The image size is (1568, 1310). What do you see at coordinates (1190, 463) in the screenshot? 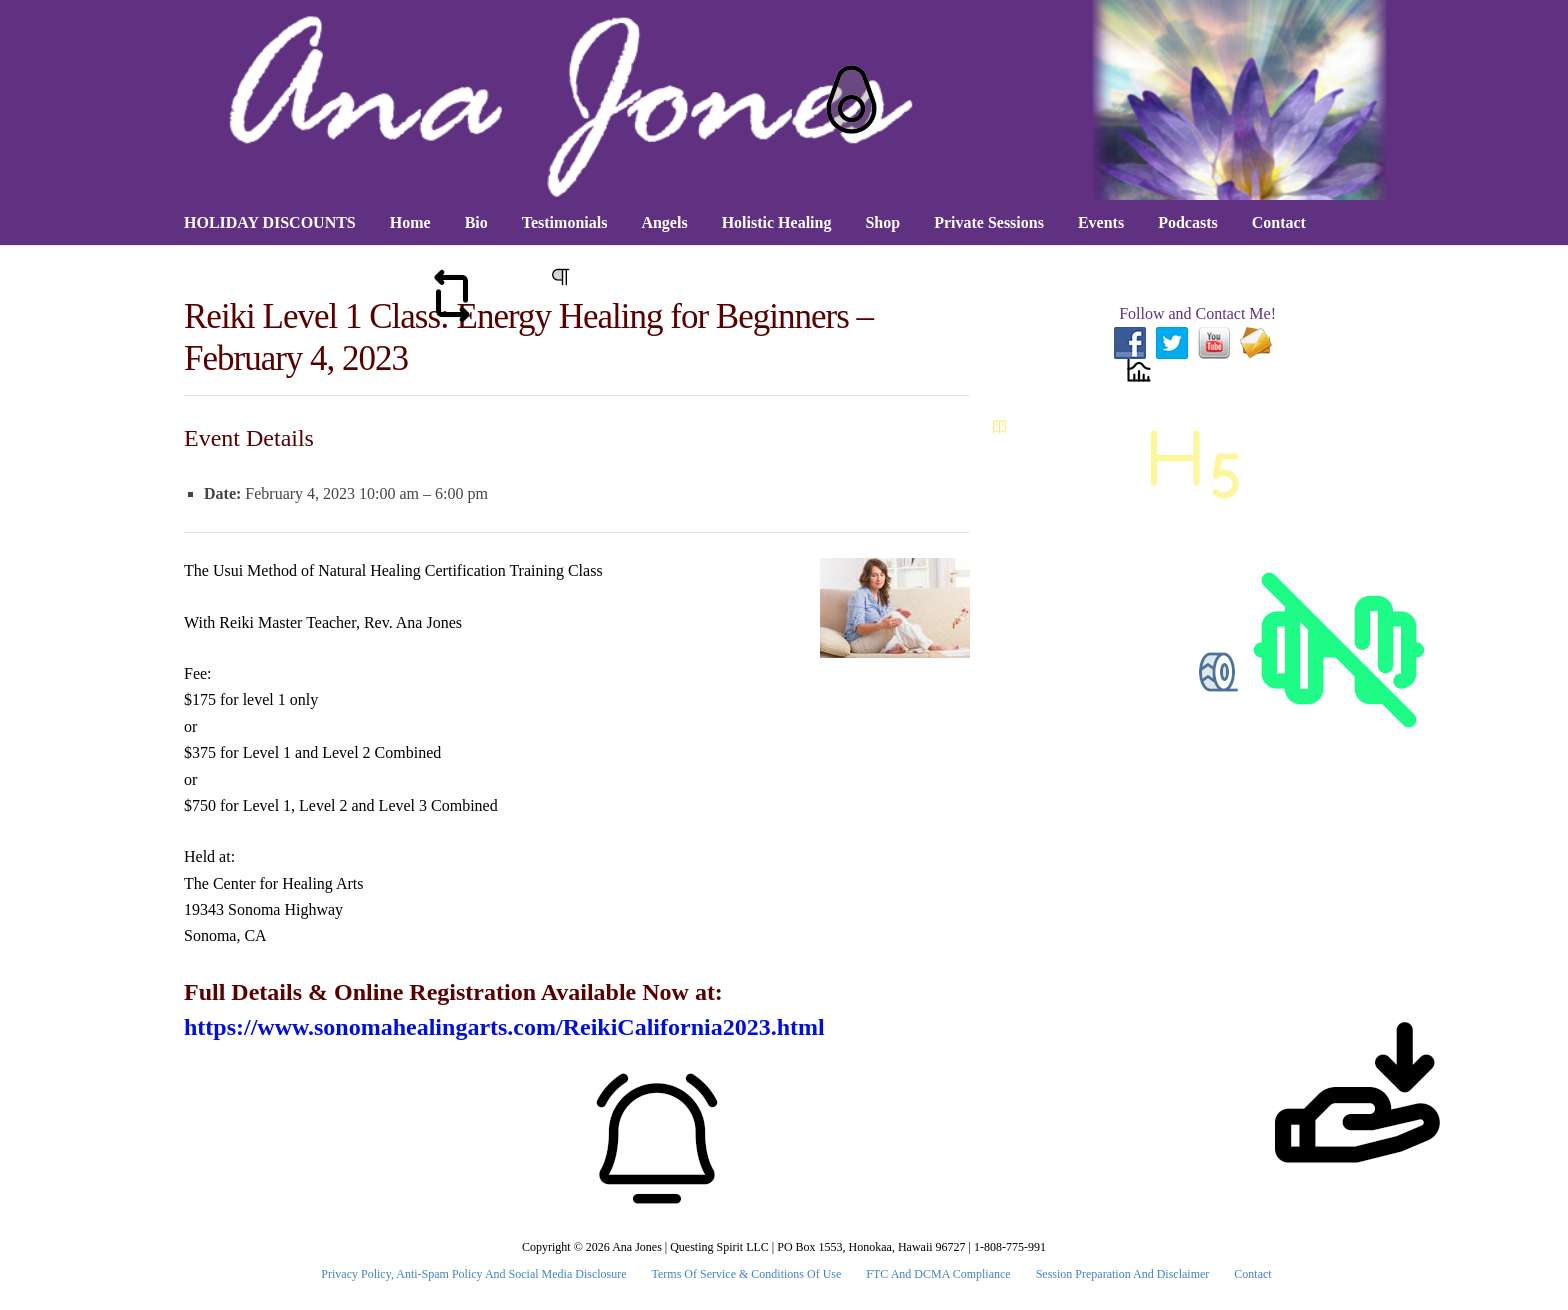
I see `format text as heading level 5` at bounding box center [1190, 463].